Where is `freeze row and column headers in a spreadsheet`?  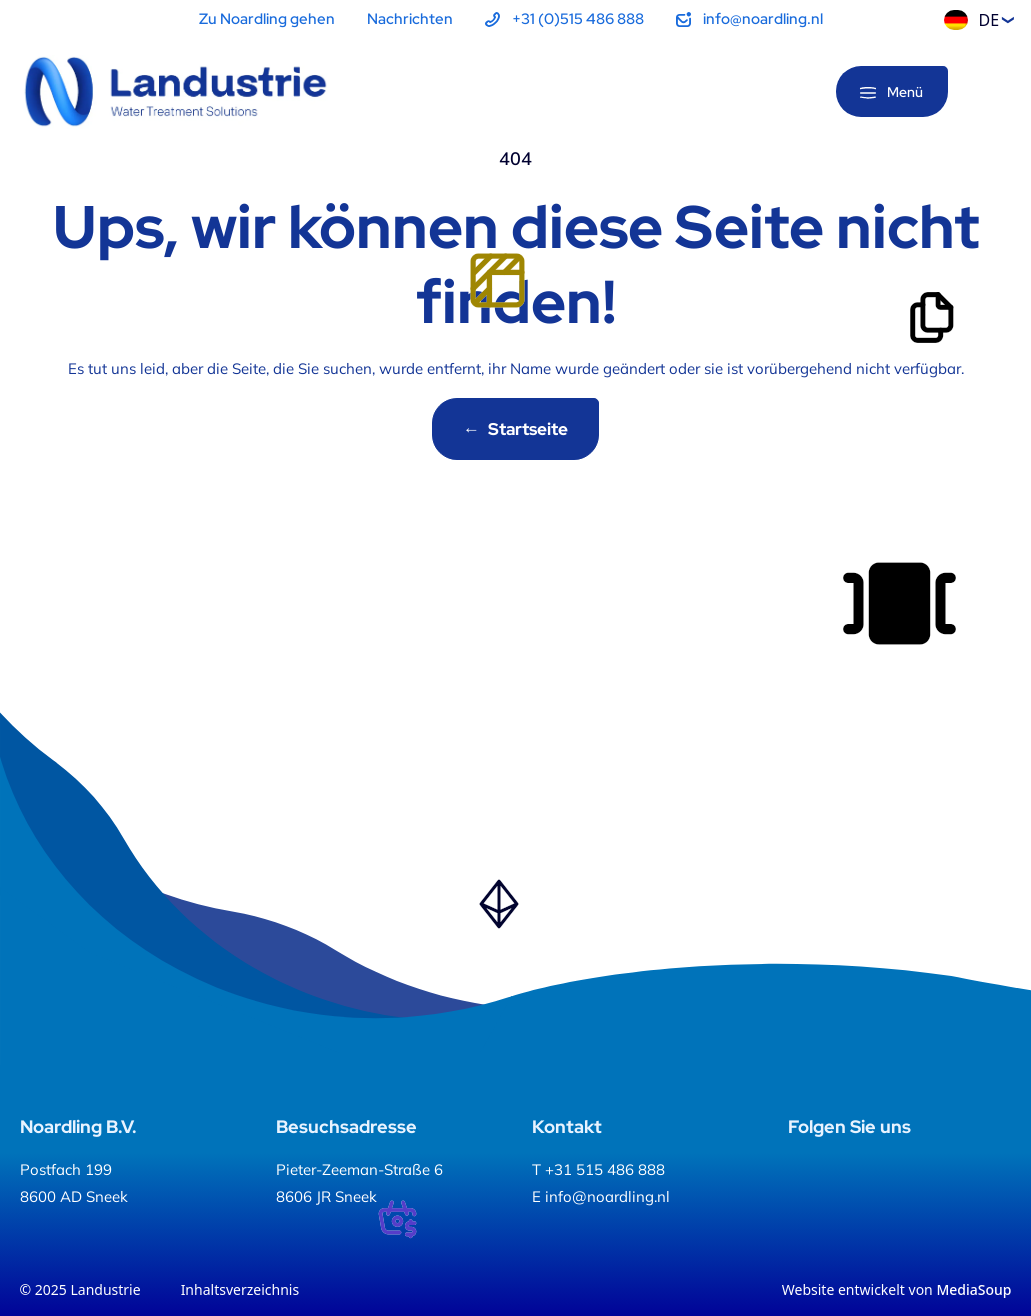
freeze row and column headers in a spreadsheet is located at coordinates (497, 280).